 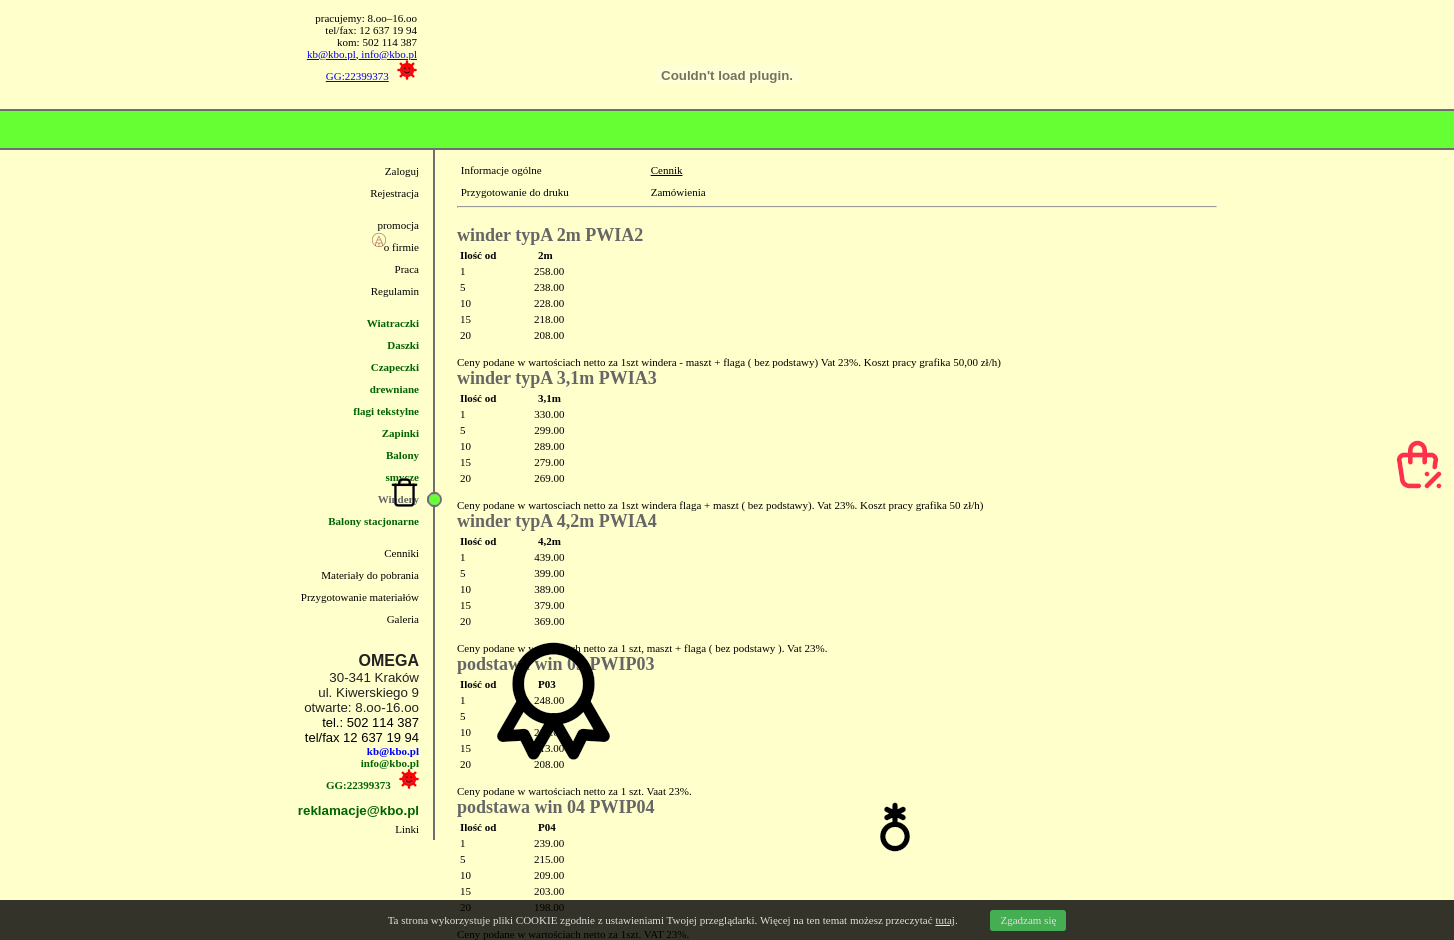 I want to click on view discounted items in your shopping bag, so click(x=1417, y=464).